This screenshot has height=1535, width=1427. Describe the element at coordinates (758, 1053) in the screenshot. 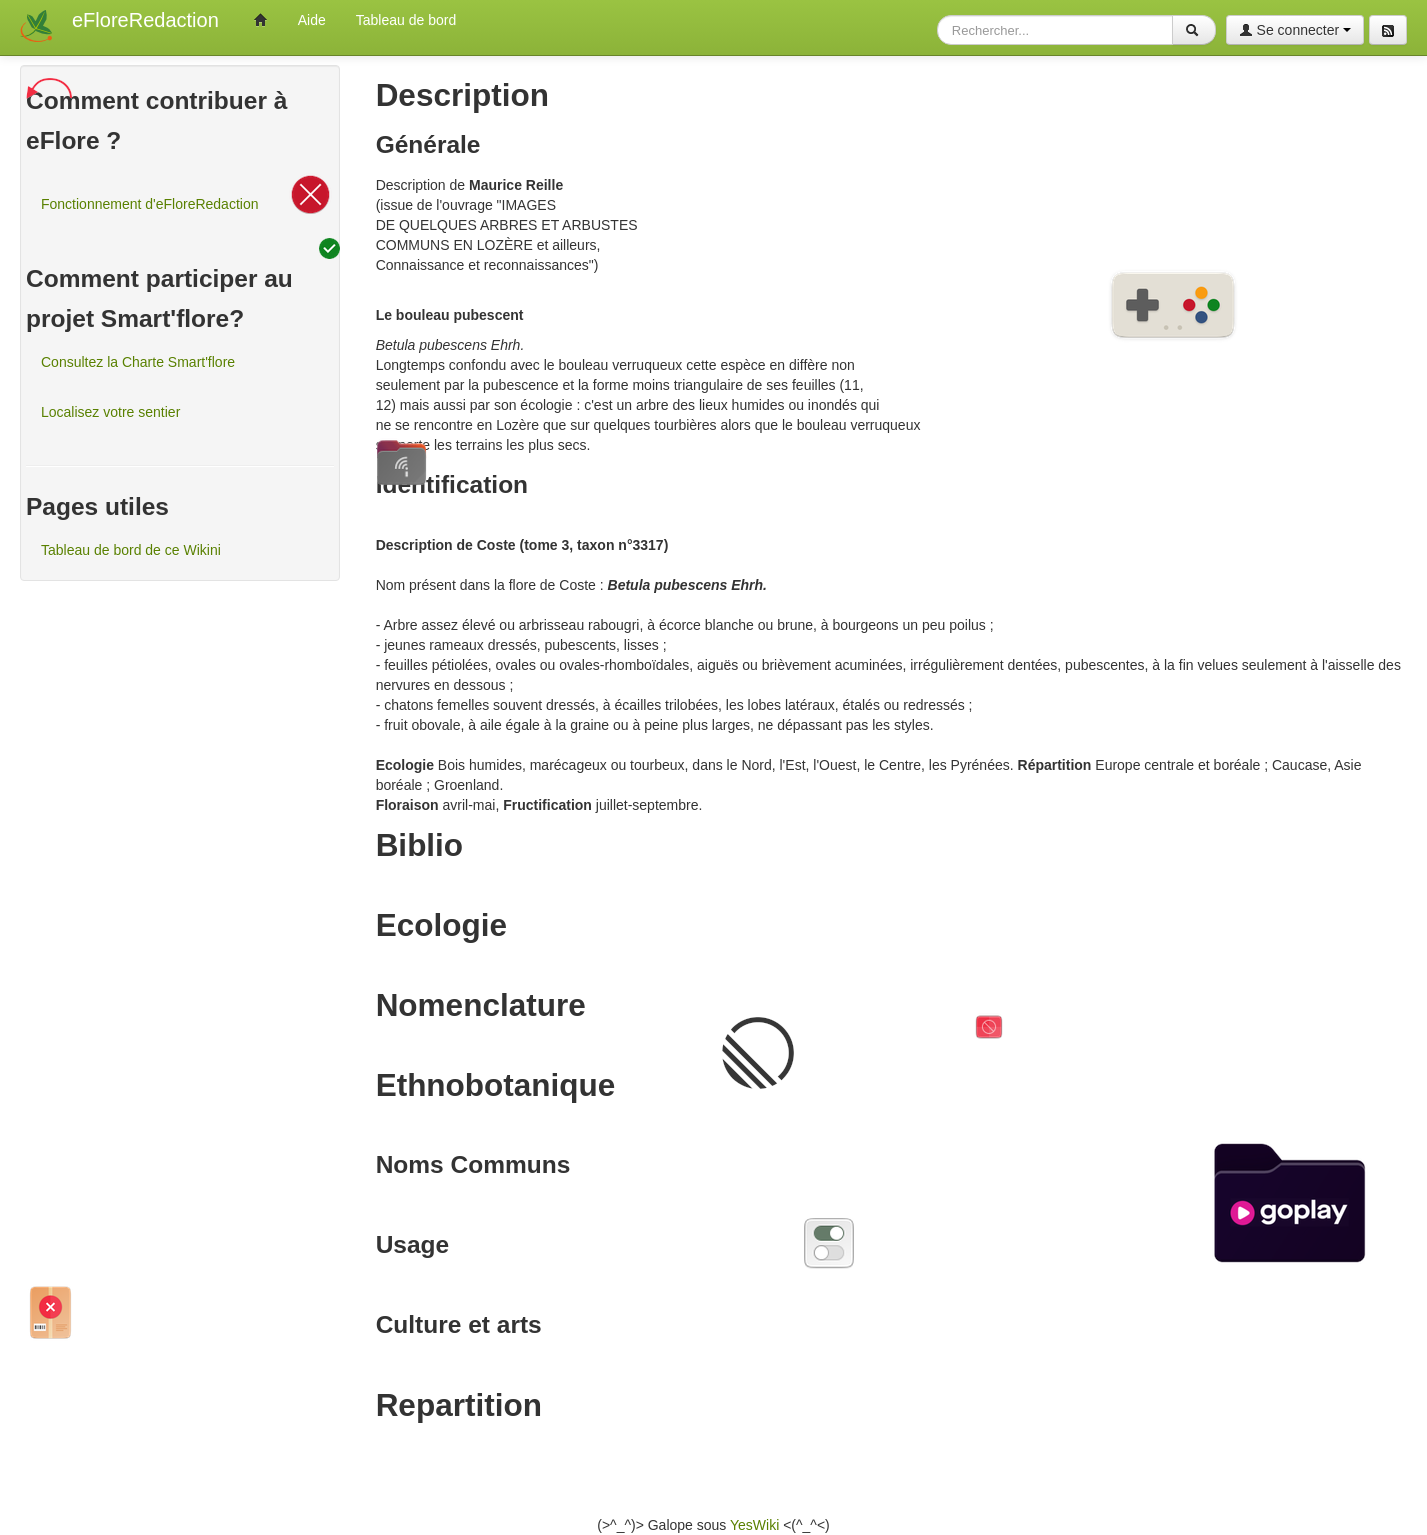

I see `open linear app` at that location.